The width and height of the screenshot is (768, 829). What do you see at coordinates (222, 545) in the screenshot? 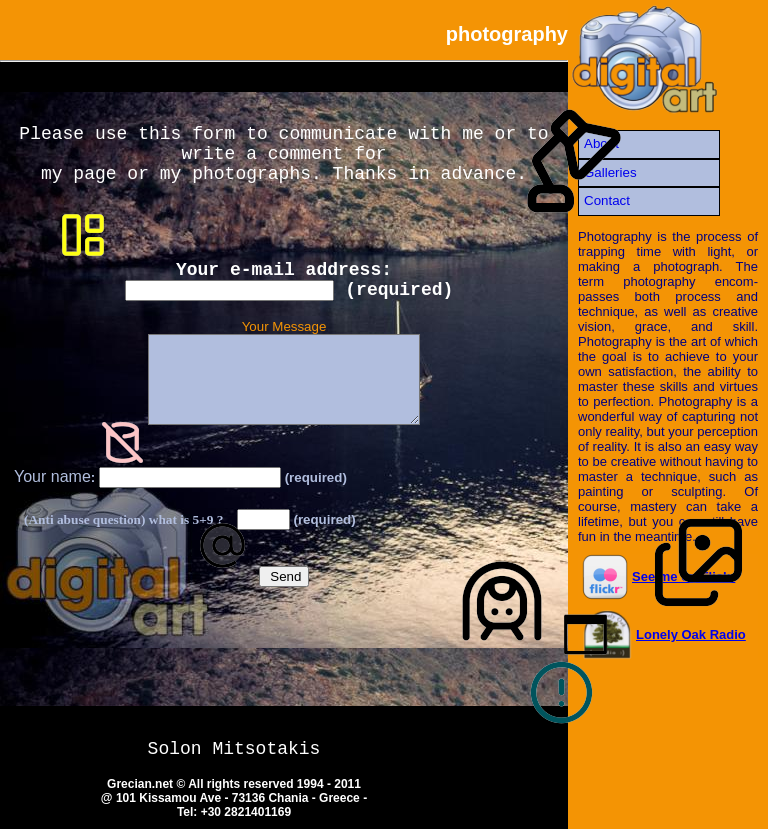
I see `mention a user in a post or comment` at bounding box center [222, 545].